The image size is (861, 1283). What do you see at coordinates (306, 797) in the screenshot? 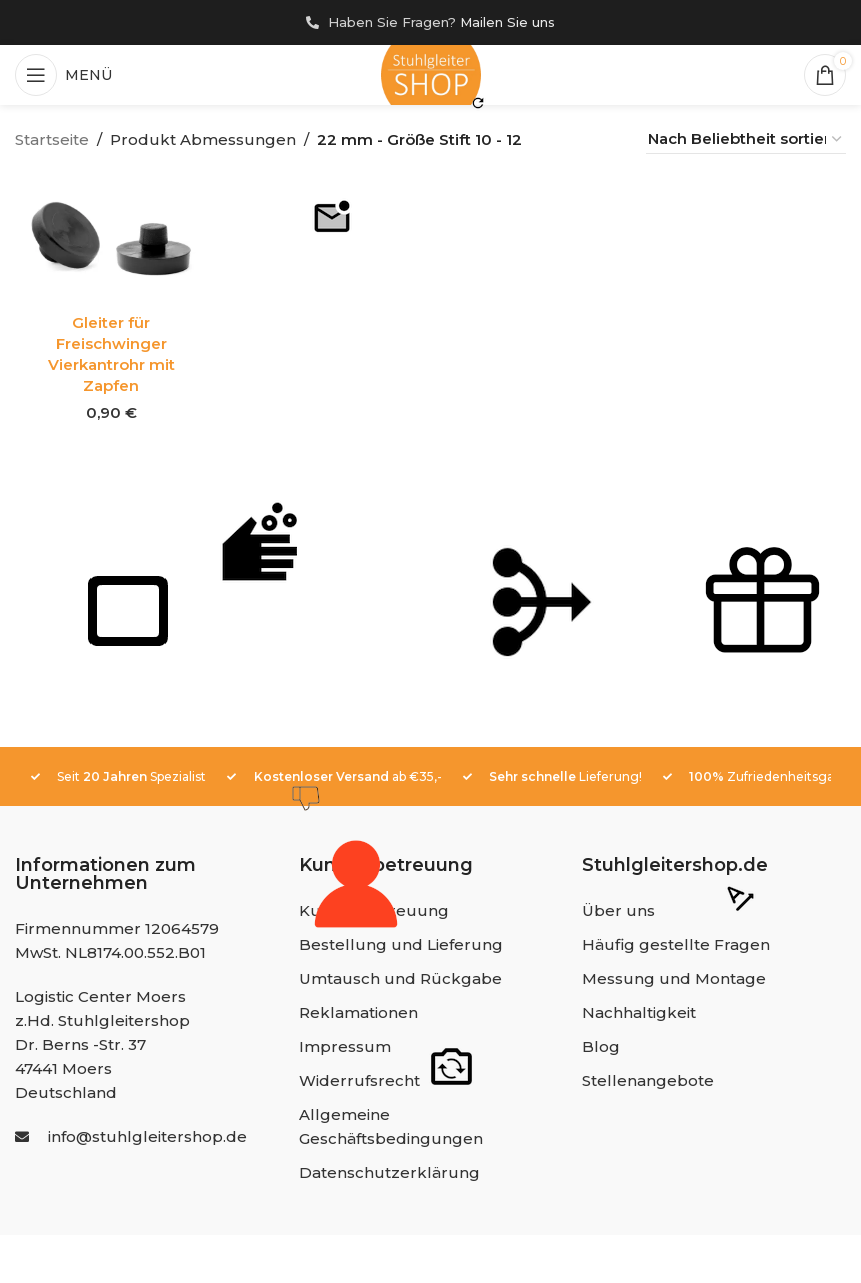
I see `dislike or downvote content` at bounding box center [306, 797].